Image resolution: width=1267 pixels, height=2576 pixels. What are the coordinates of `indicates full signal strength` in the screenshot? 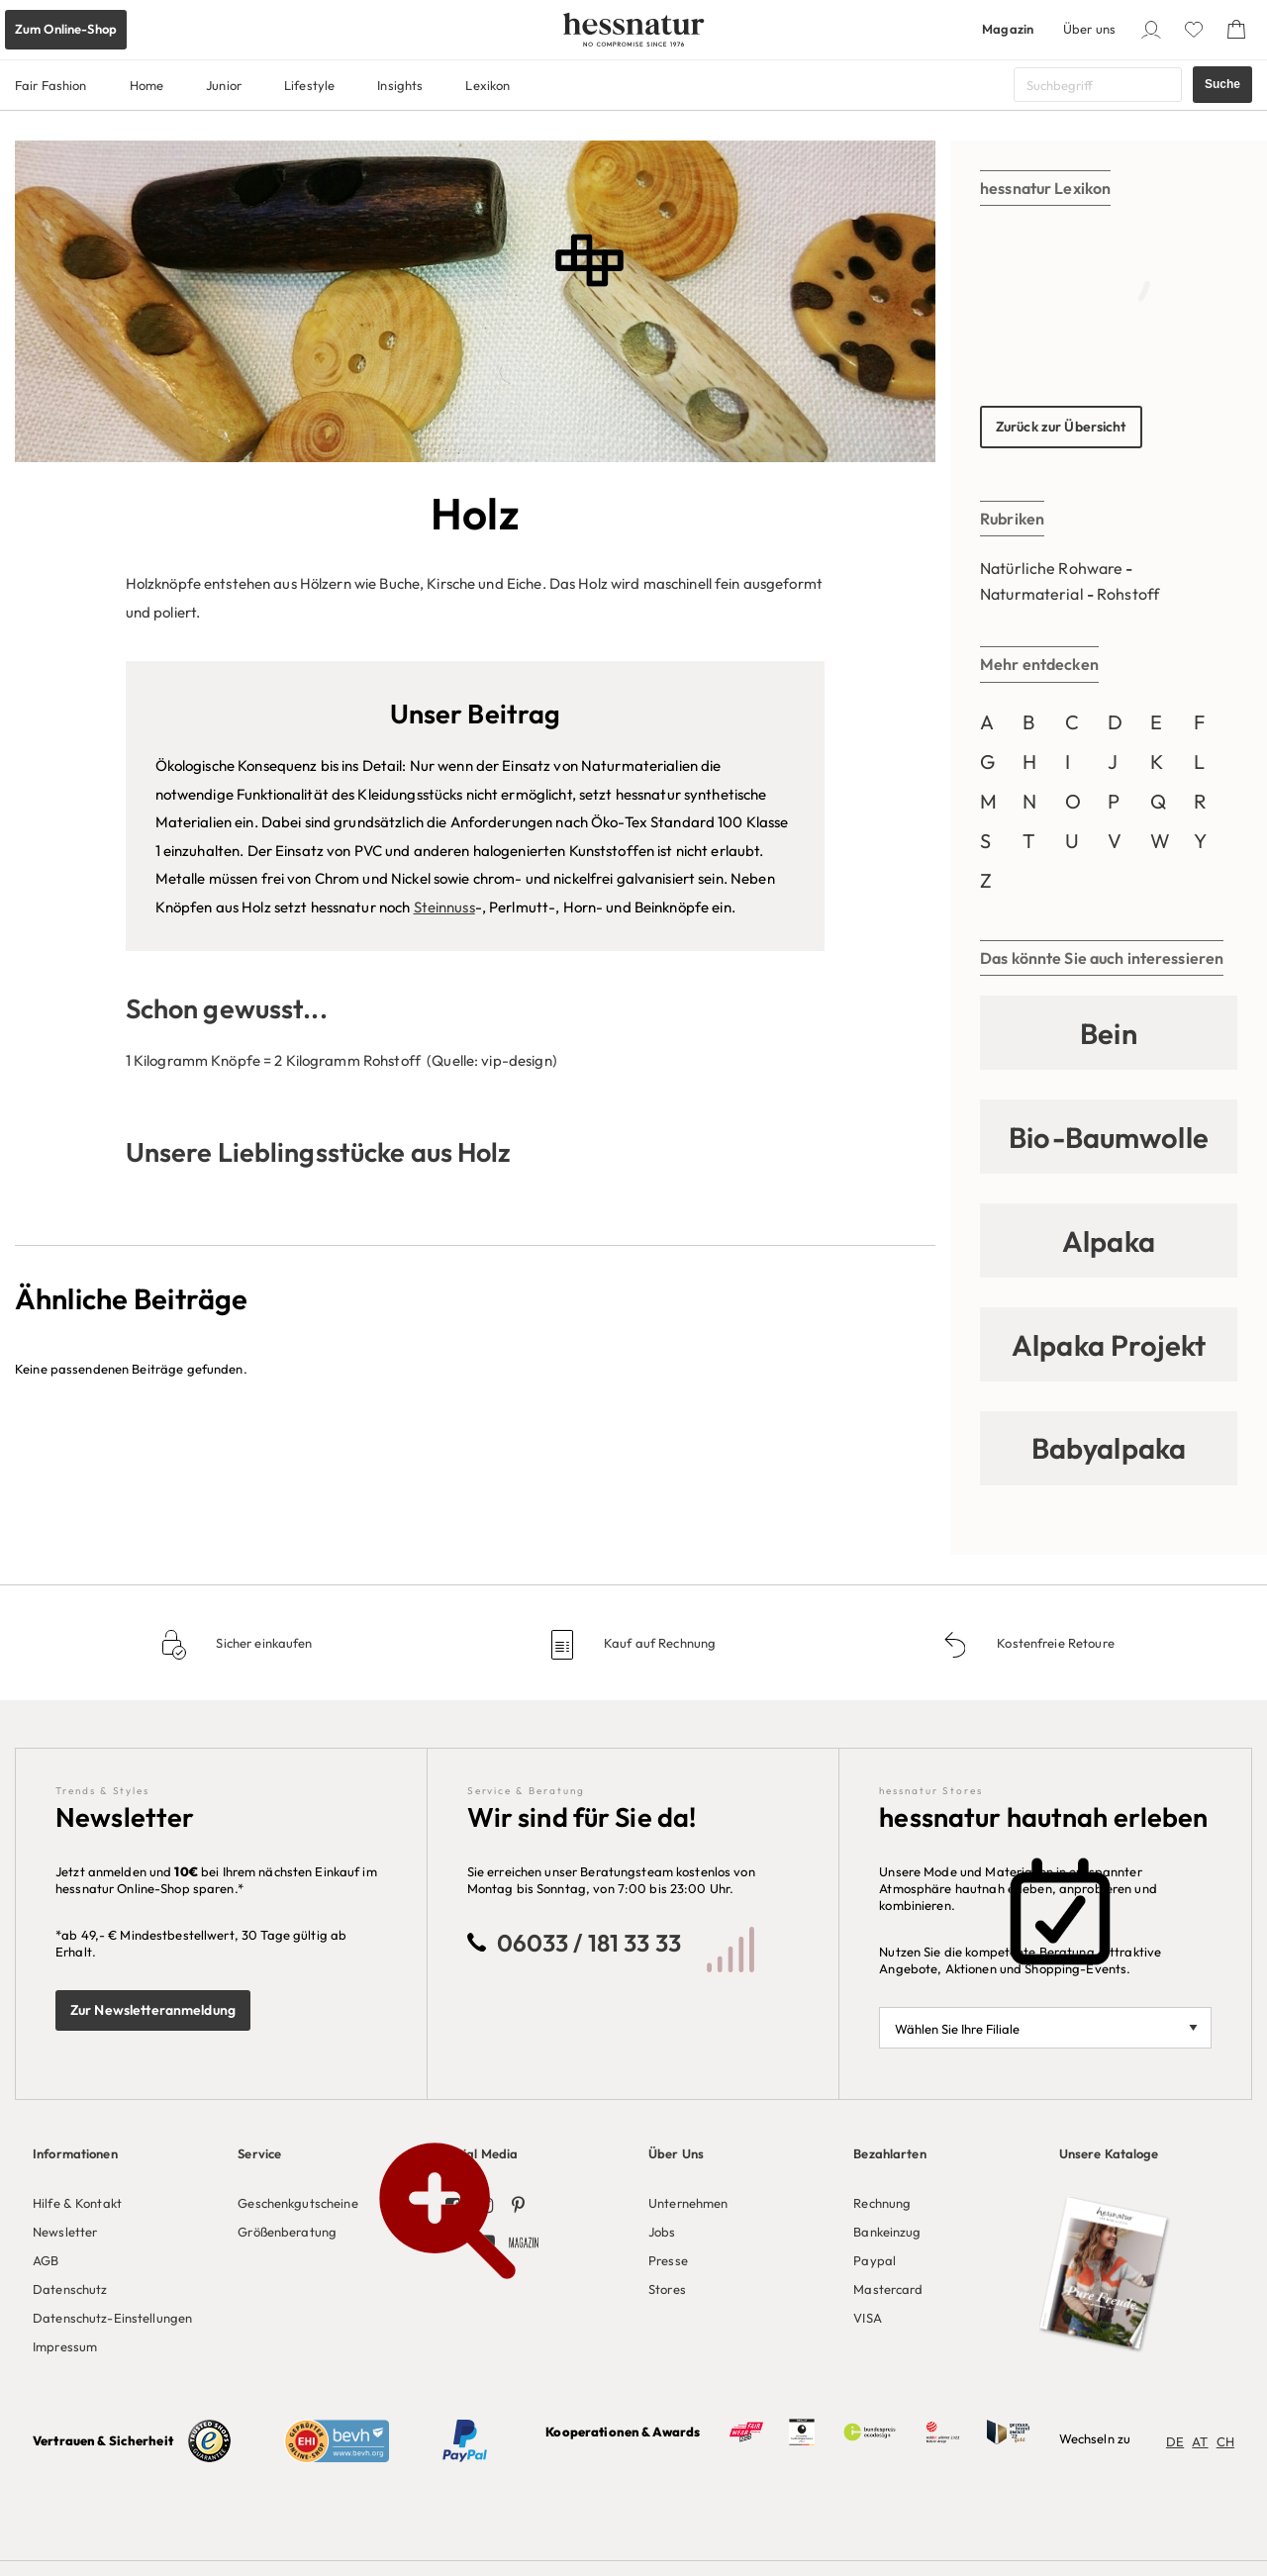 It's located at (731, 1950).